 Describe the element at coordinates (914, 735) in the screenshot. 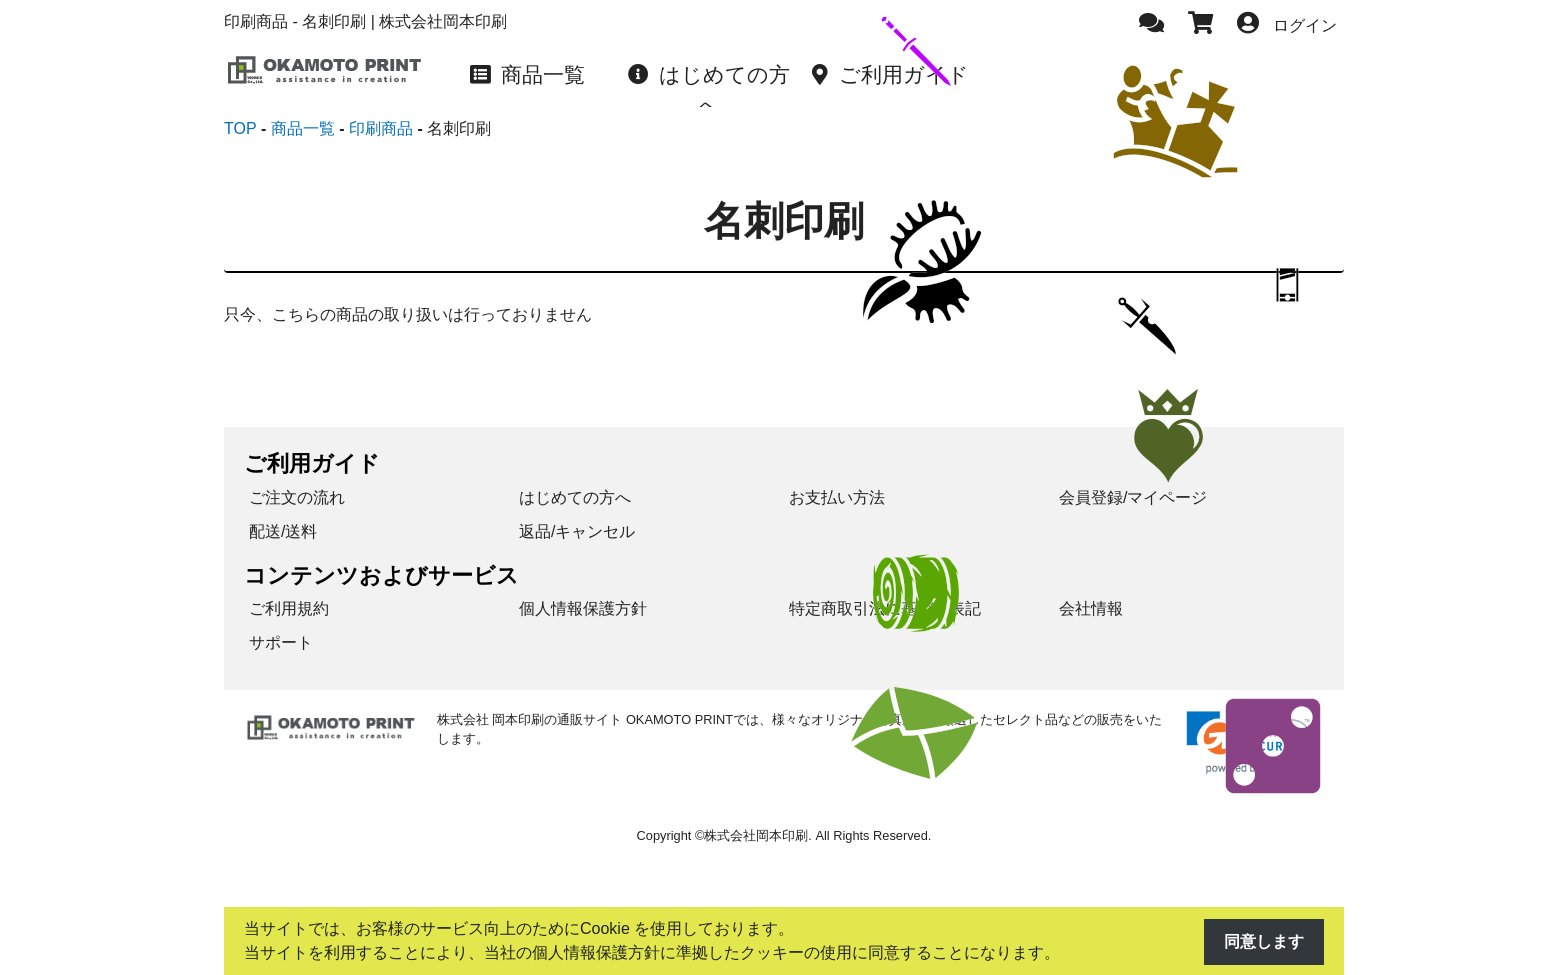

I see `open your inbox or messages` at that location.